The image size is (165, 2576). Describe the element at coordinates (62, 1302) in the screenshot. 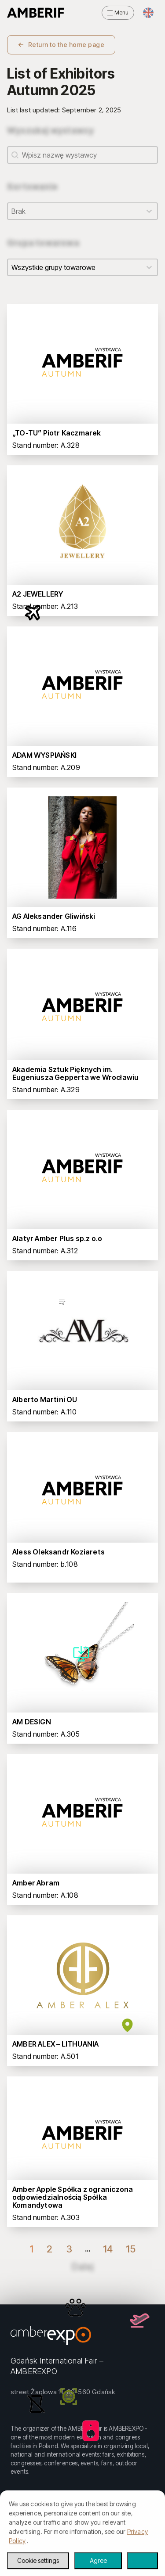

I see `view your playlist` at that location.